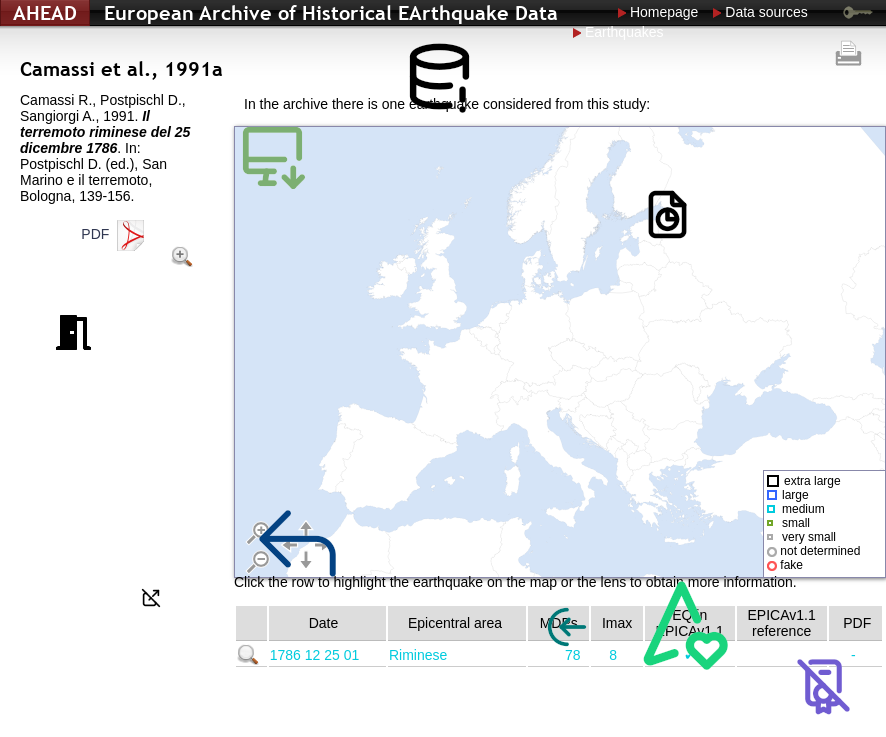 The width and height of the screenshot is (886, 737). I want to click on view file with chart or analytics data, so click(667, 214).